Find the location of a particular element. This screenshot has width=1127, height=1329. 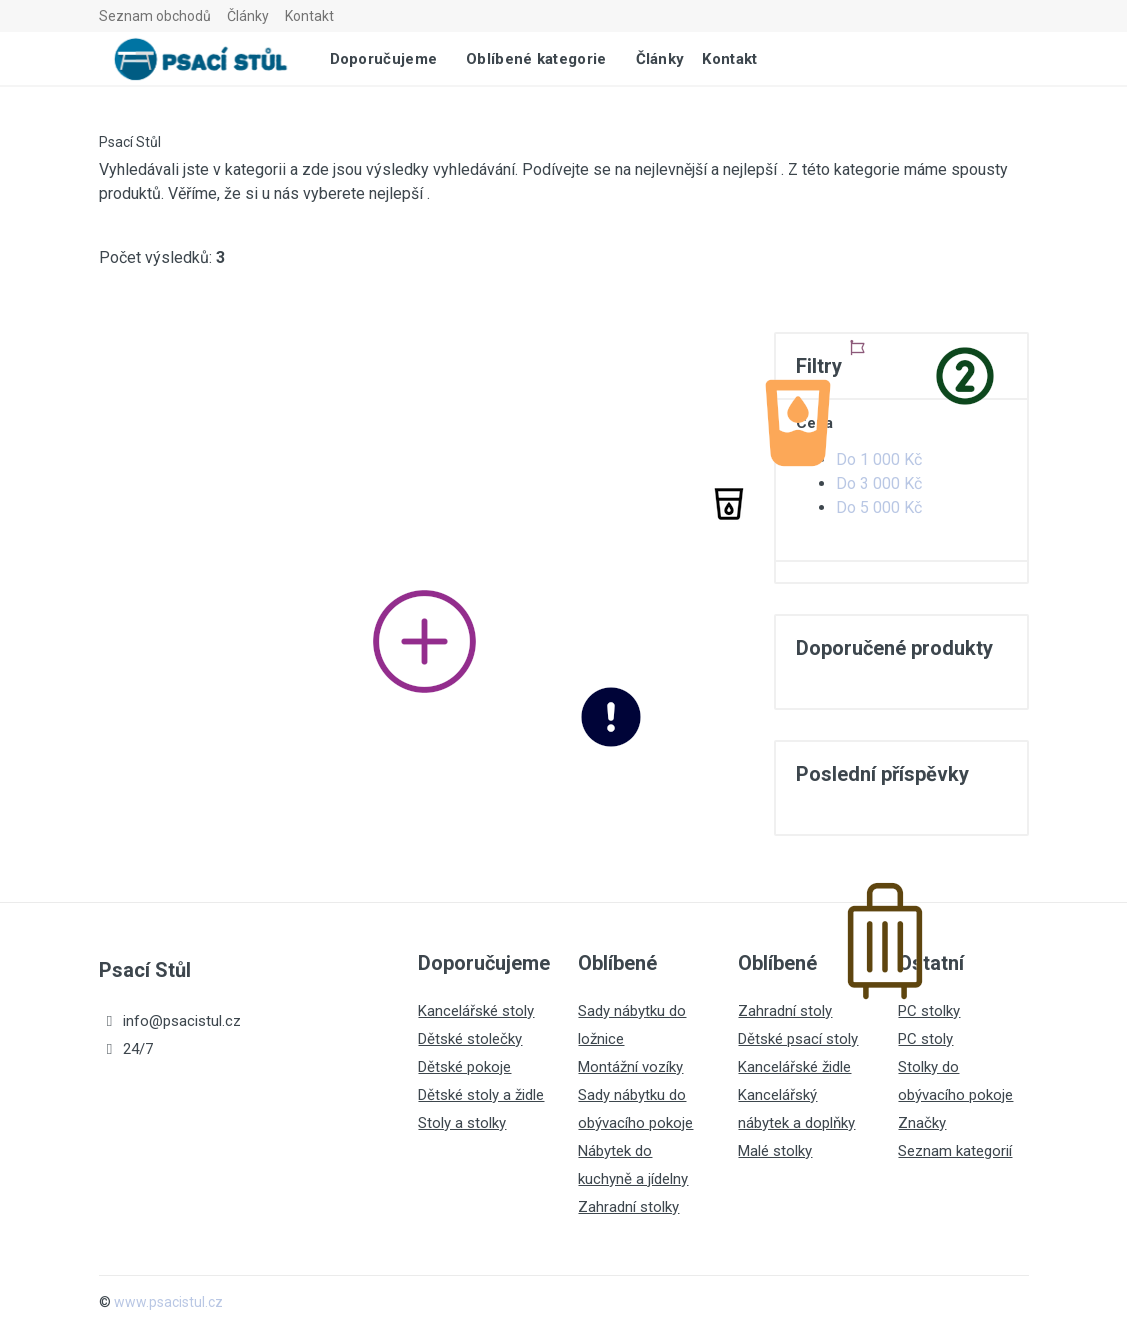

track water intake or hydration is located at coordinates (798, 423).